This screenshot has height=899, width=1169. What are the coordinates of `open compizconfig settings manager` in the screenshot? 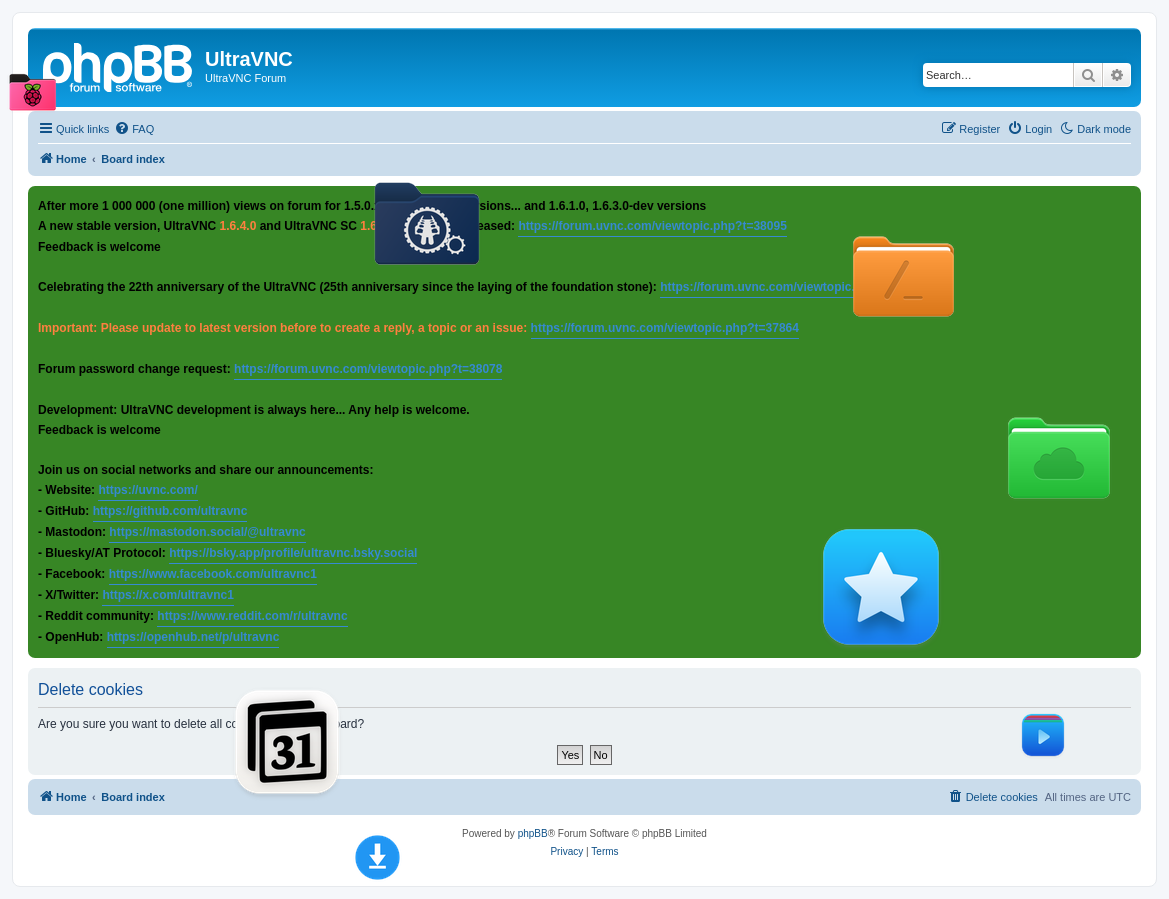 It's located at (881, 587).